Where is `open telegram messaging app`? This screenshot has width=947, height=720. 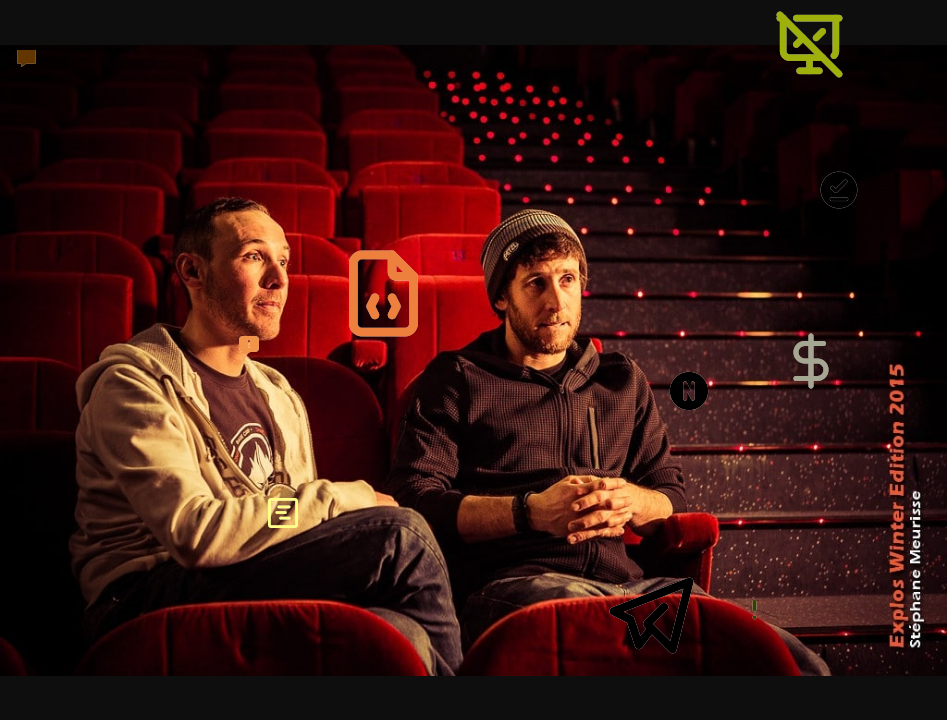 open telegram messaging app is located at coordinates (651, 615).